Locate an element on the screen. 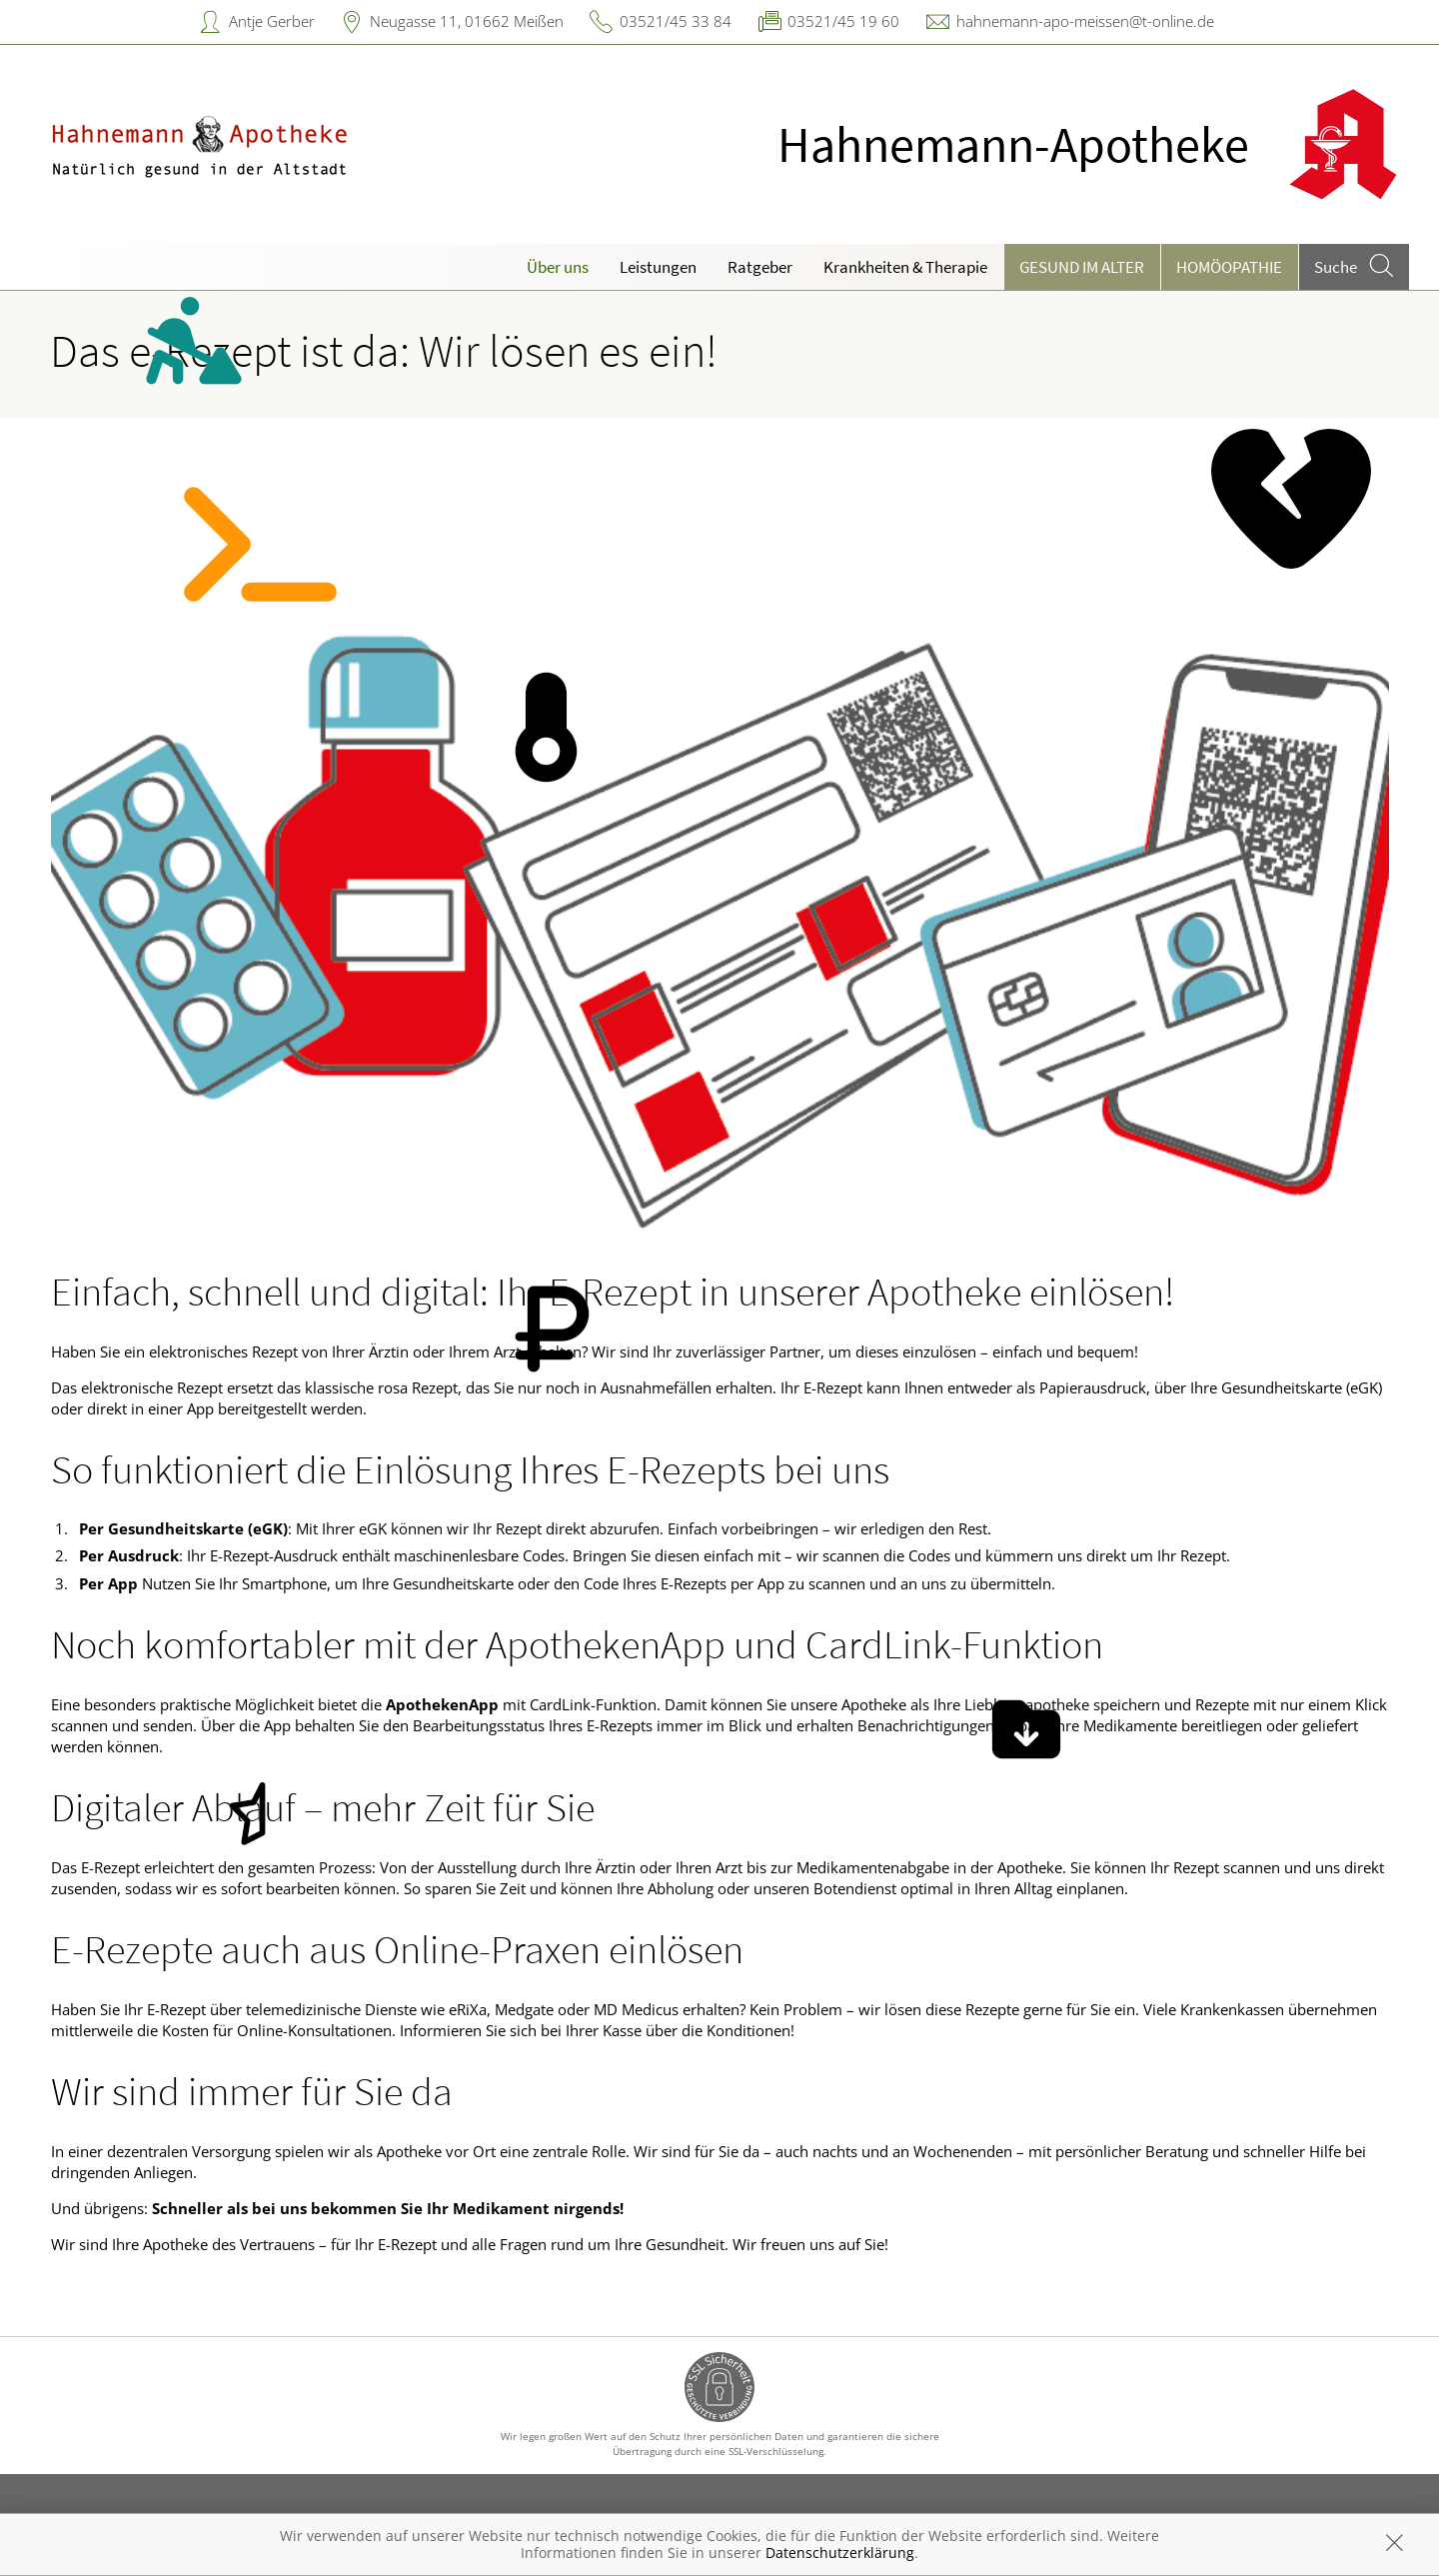 The image size is (1439, 2576). open the command line terminal is located at coordinates (260, 544).